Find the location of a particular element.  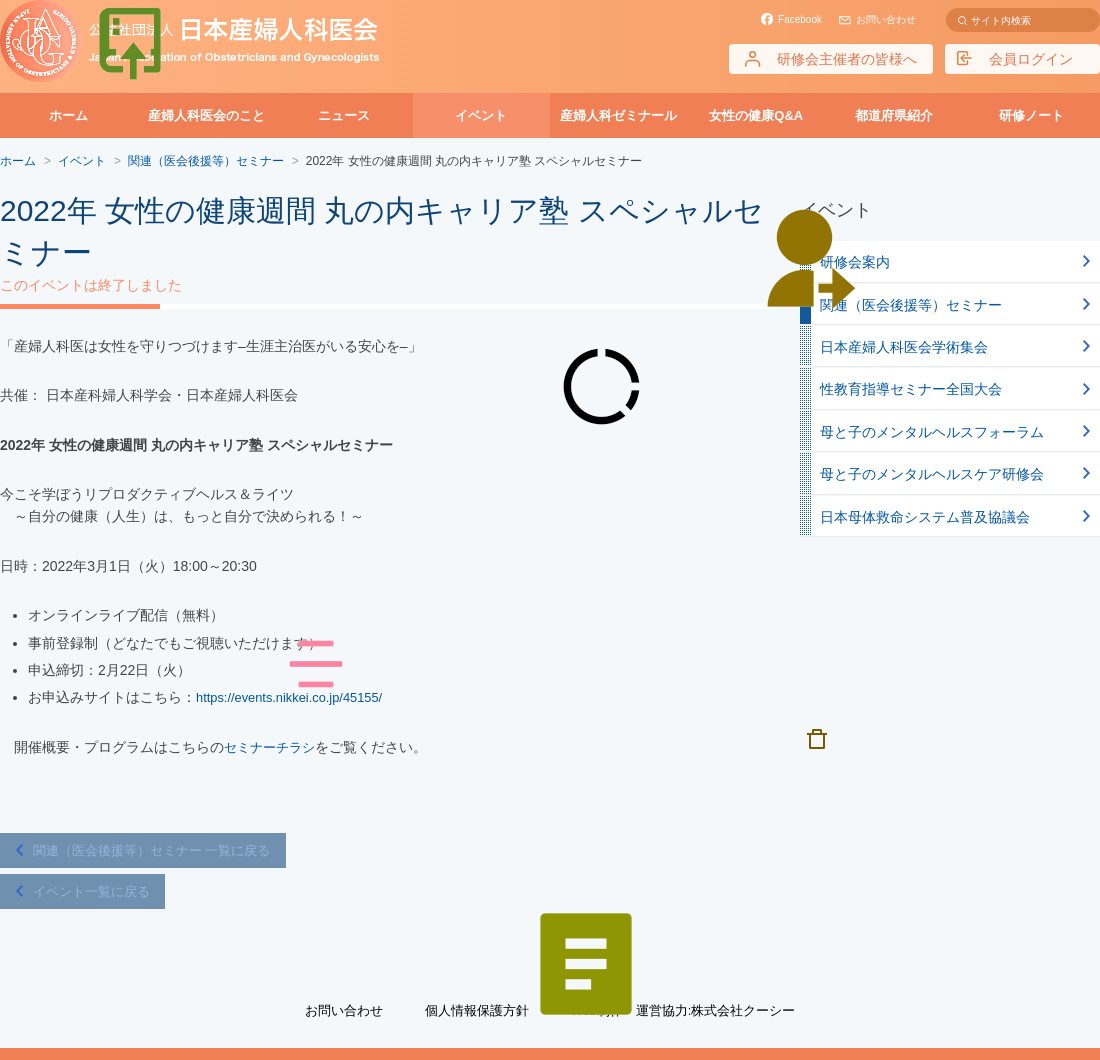

view data breakdown by category is located at coordinates (601, 386).